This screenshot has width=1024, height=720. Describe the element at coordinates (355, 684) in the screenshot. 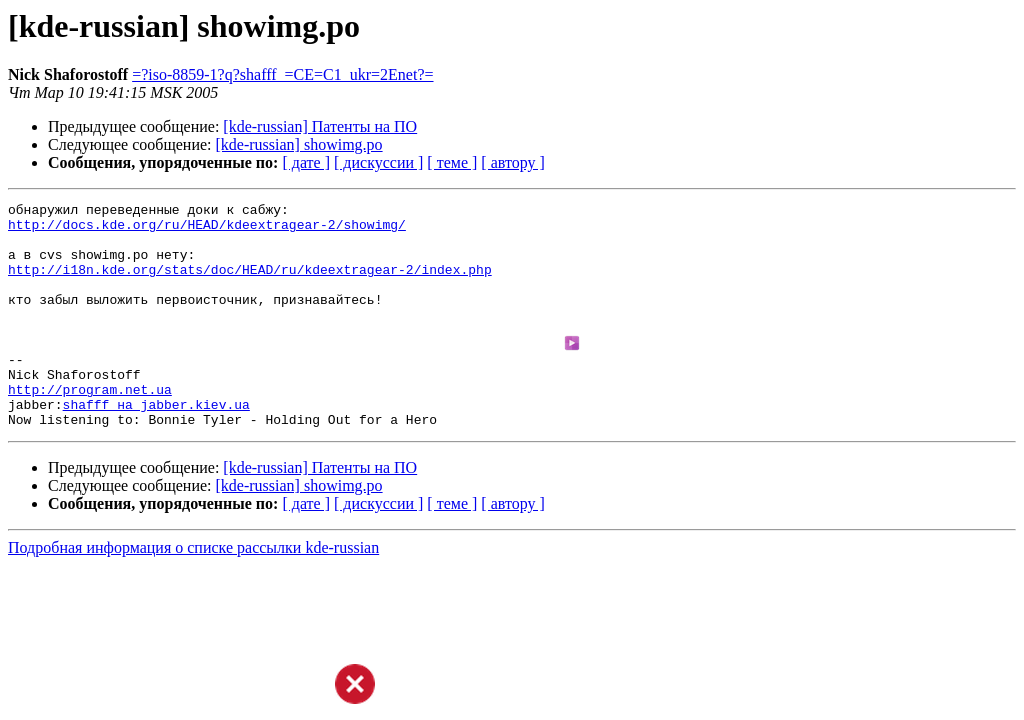

I see `close or exit the application` at that location.